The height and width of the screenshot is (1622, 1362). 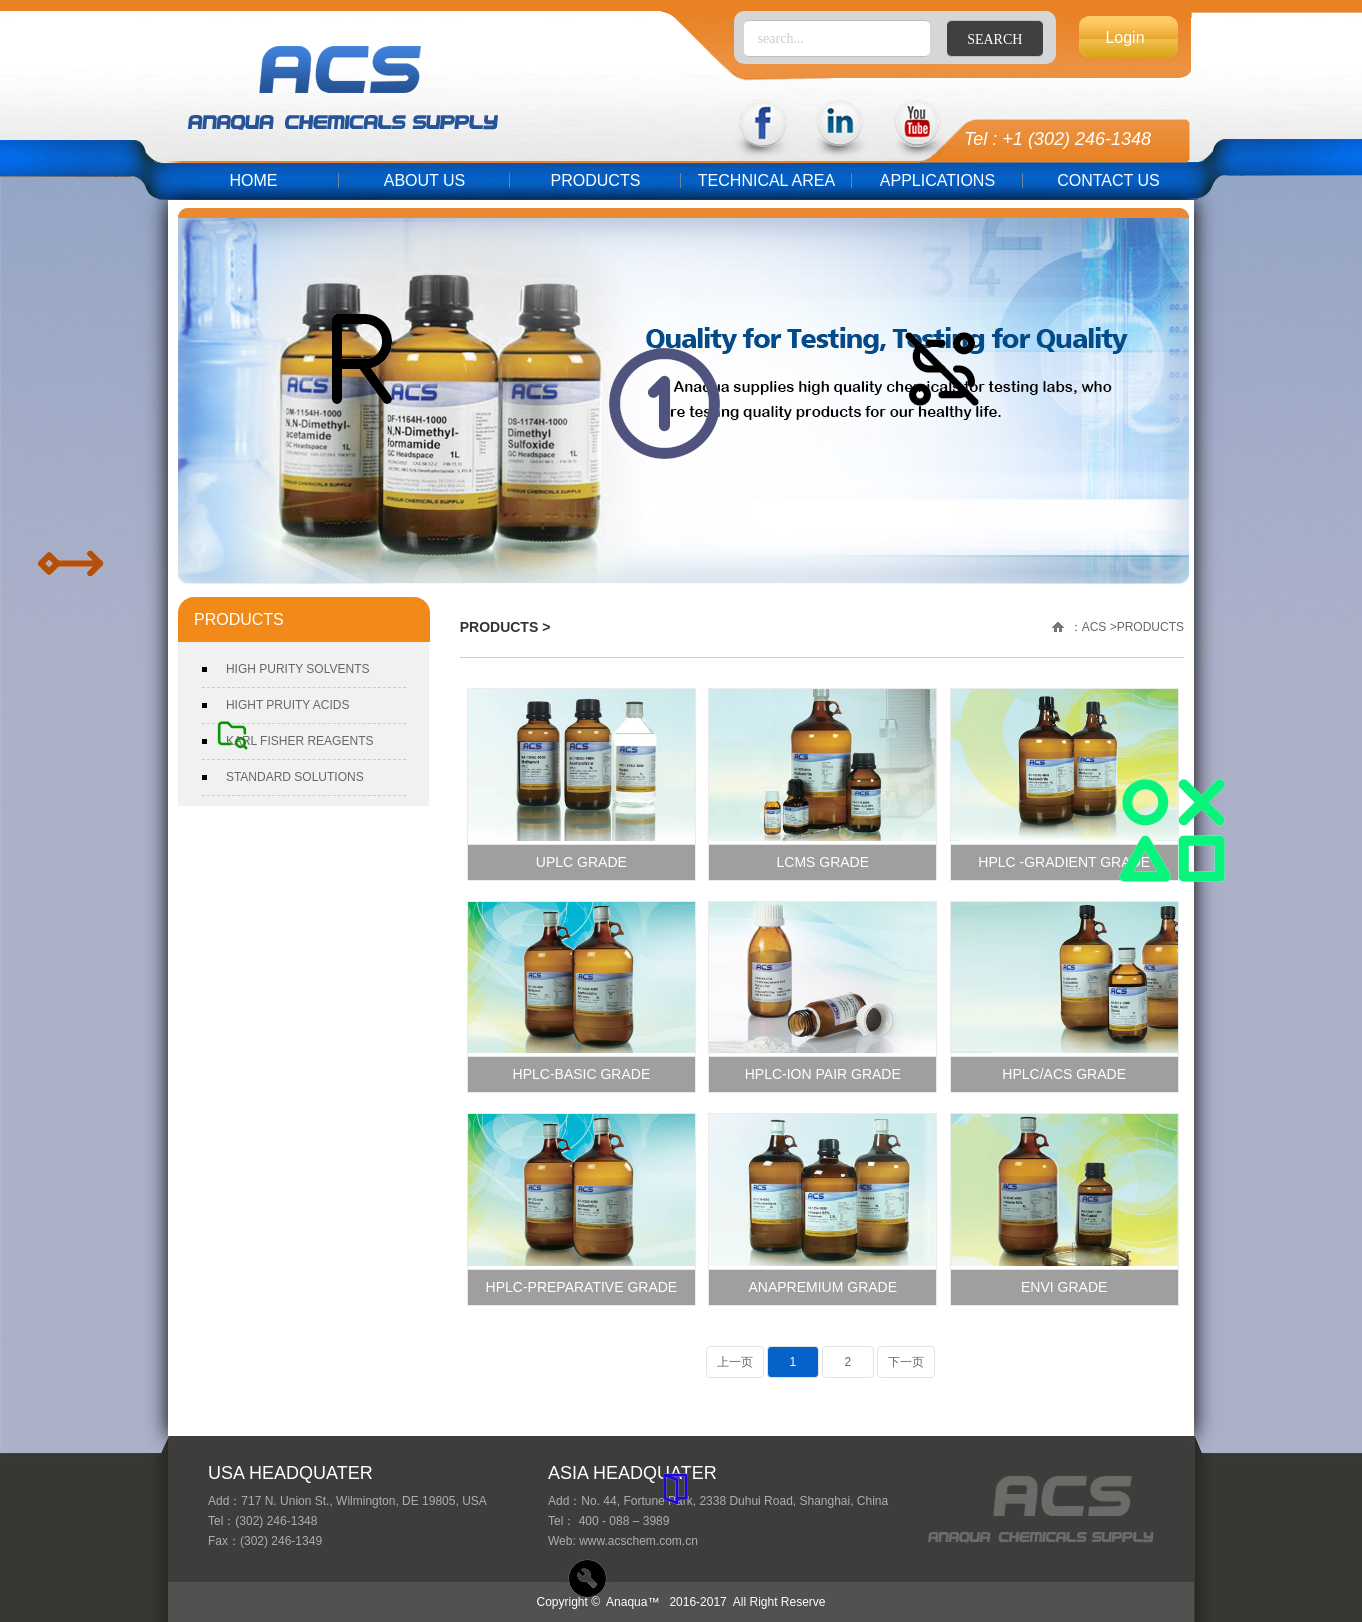 I want to click on indicates the first step in a process or tutorial, so click(x=664, y=403).